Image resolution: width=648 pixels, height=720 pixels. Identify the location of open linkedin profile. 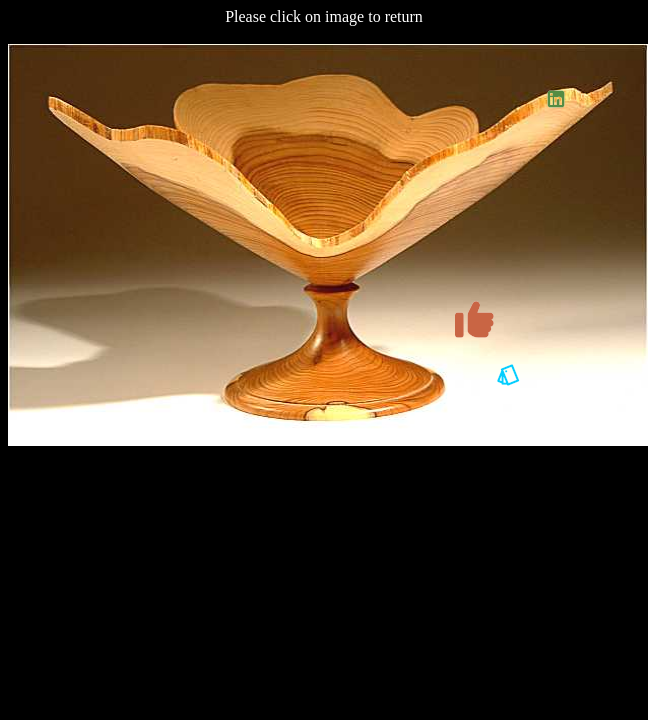
(556, 99).